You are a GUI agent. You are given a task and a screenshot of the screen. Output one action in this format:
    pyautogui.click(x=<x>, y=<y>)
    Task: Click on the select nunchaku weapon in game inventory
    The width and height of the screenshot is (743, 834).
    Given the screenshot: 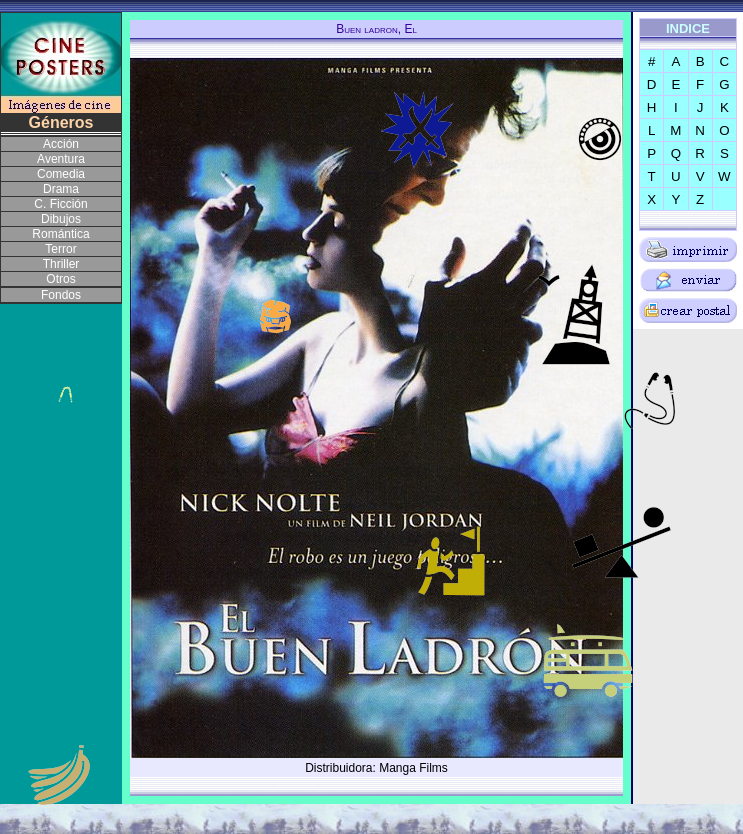 What is the action you would take?
    pyautogui.click(x=65, y=394)
    